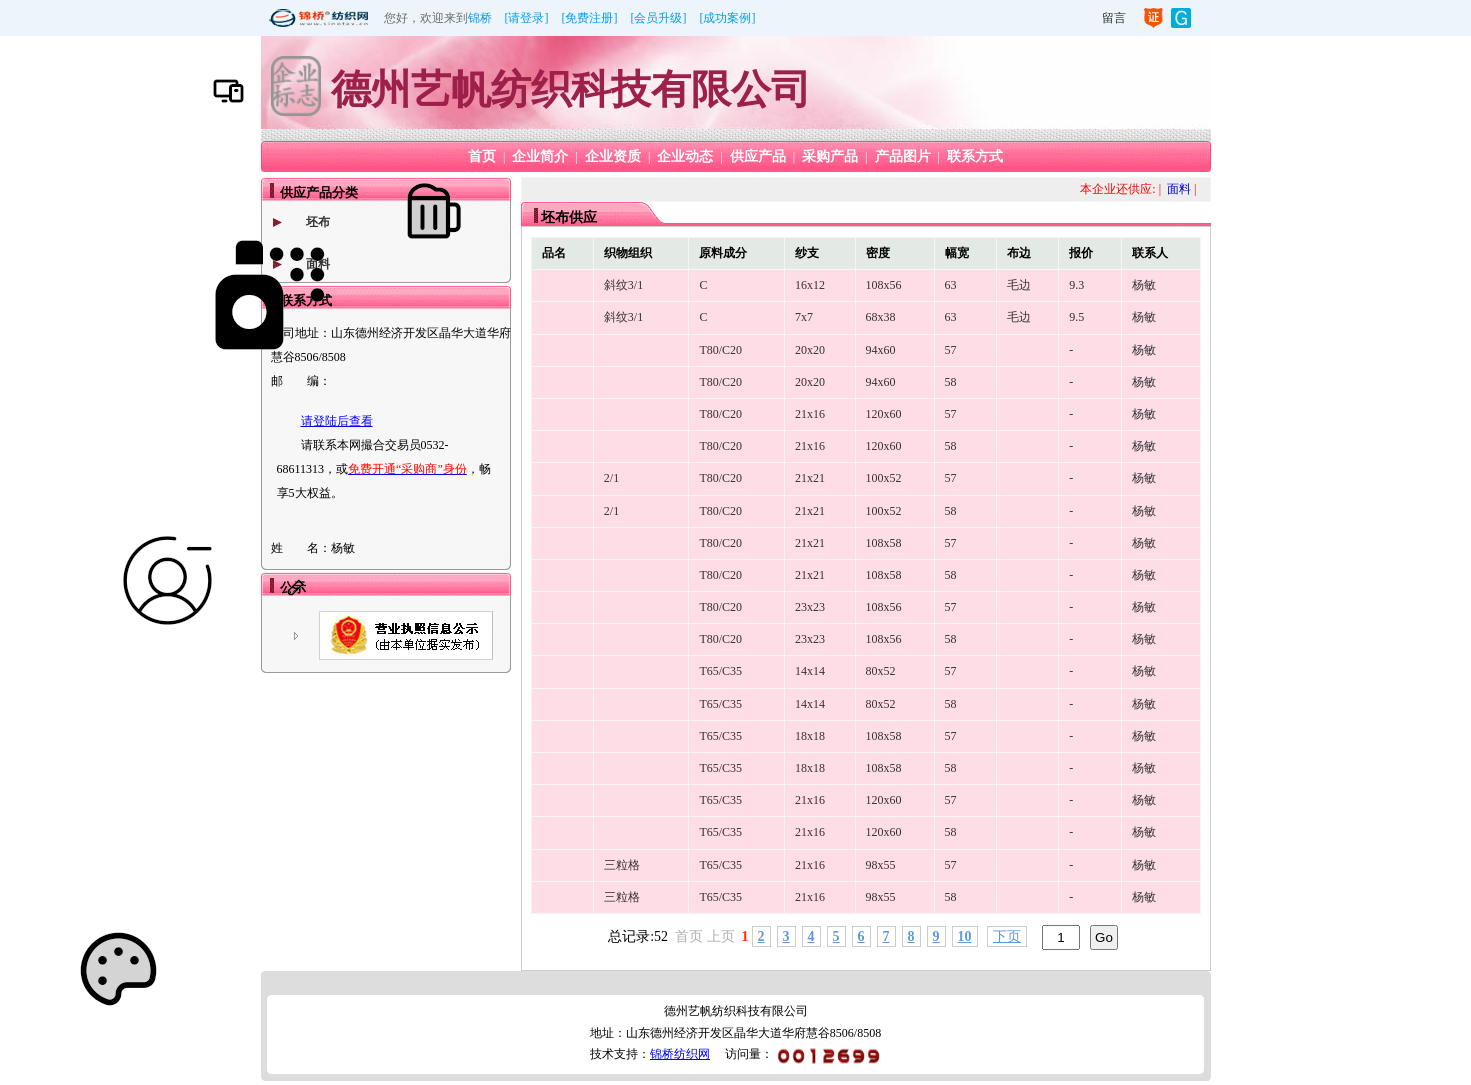 This screenshot has width=1471, height=1085. What do you see at coordinates (118, 970) in the screenshot?
I see `customize theme or color settings` at bounding box center [118, 970].